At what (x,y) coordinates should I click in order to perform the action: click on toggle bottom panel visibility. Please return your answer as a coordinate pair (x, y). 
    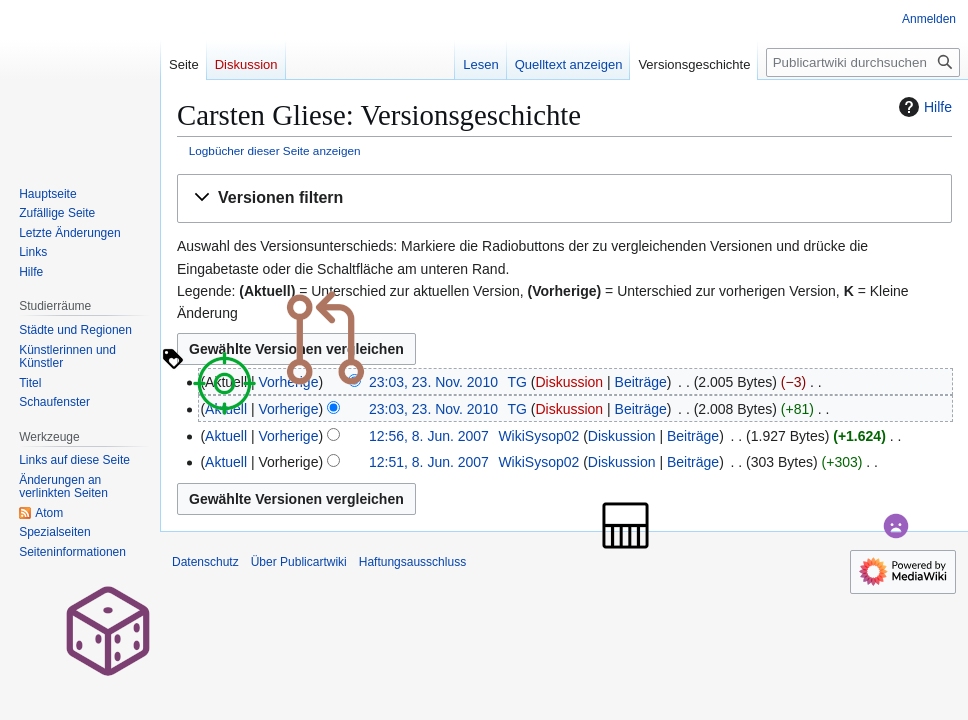
    Looking at the image, I should click on (625, 525).